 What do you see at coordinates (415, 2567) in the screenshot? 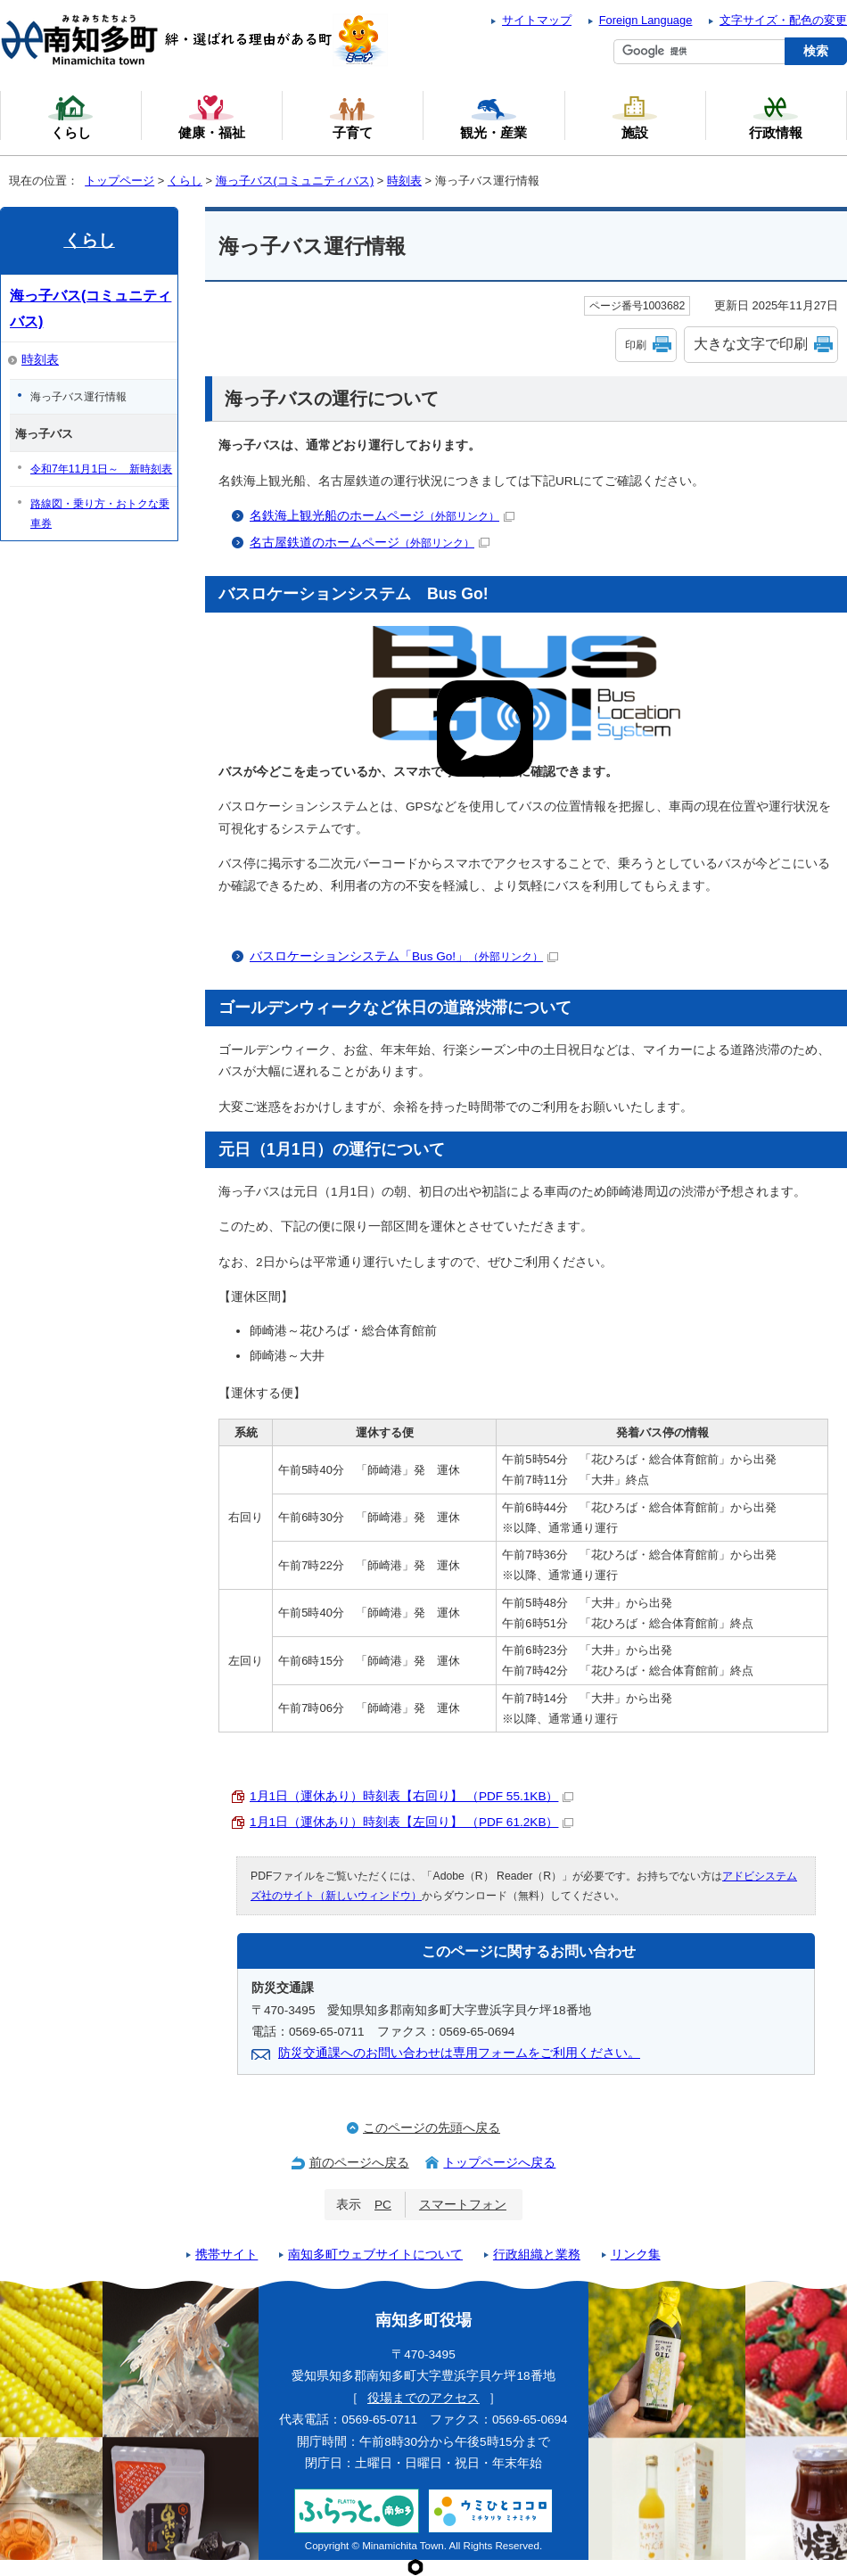
I see `open medusa commerce dashboard` at bounding box center [415, 2567].